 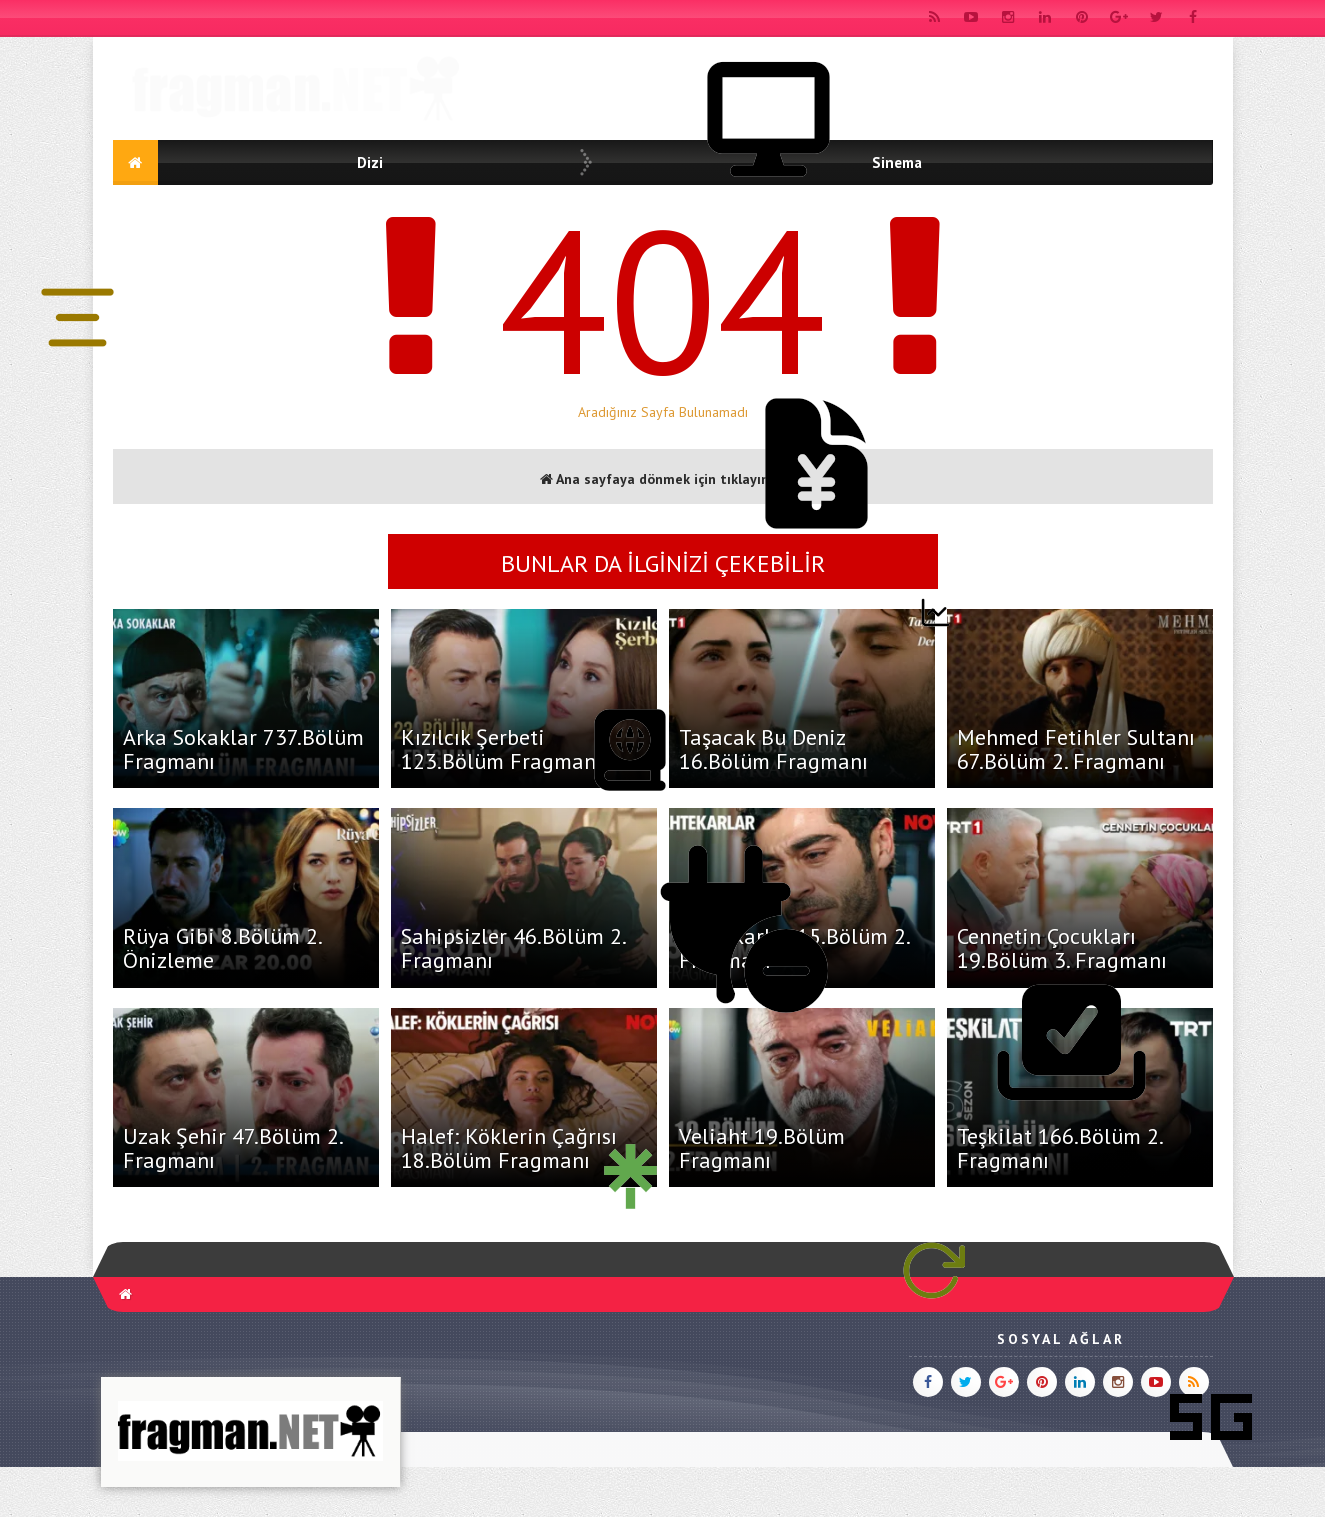 What do you see at coordinates (931, 1270) in the screenshot?
I see `redo or repeat the last action` at bounding box center [931, 1270].